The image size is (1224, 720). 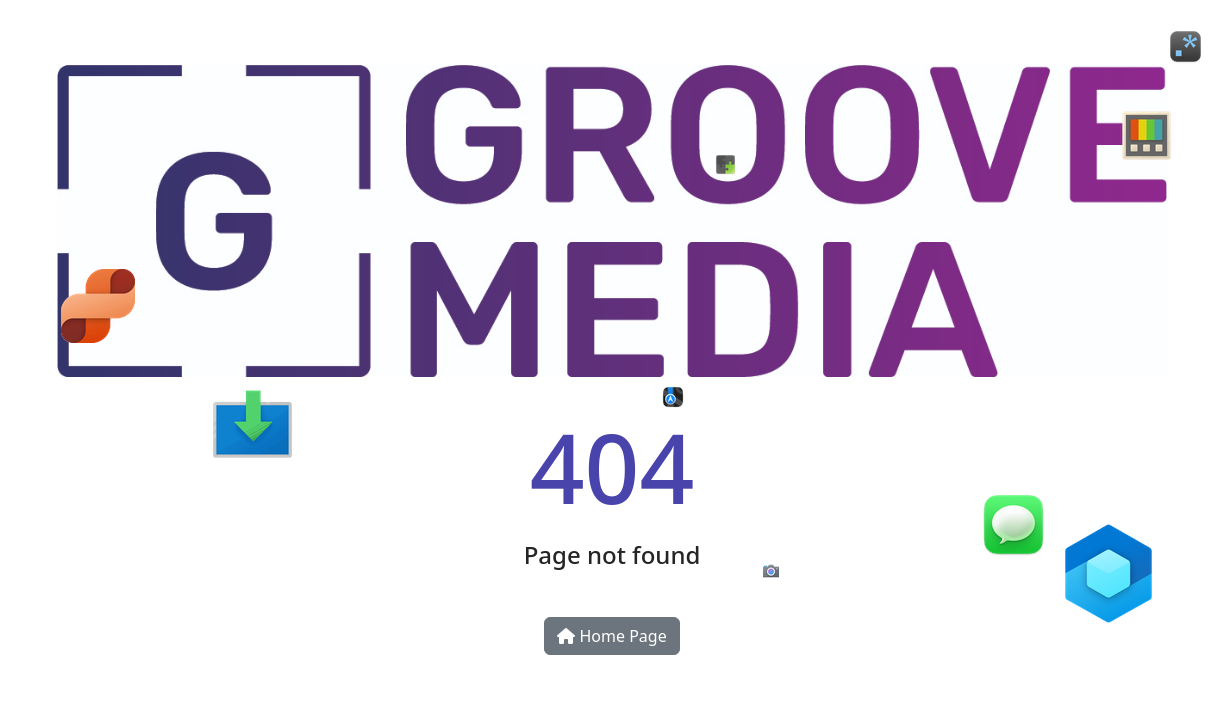 What do you see at coordinates (252, 424) in the screenshot?
I see `download or install a software package` at bounding box center [252, 424].